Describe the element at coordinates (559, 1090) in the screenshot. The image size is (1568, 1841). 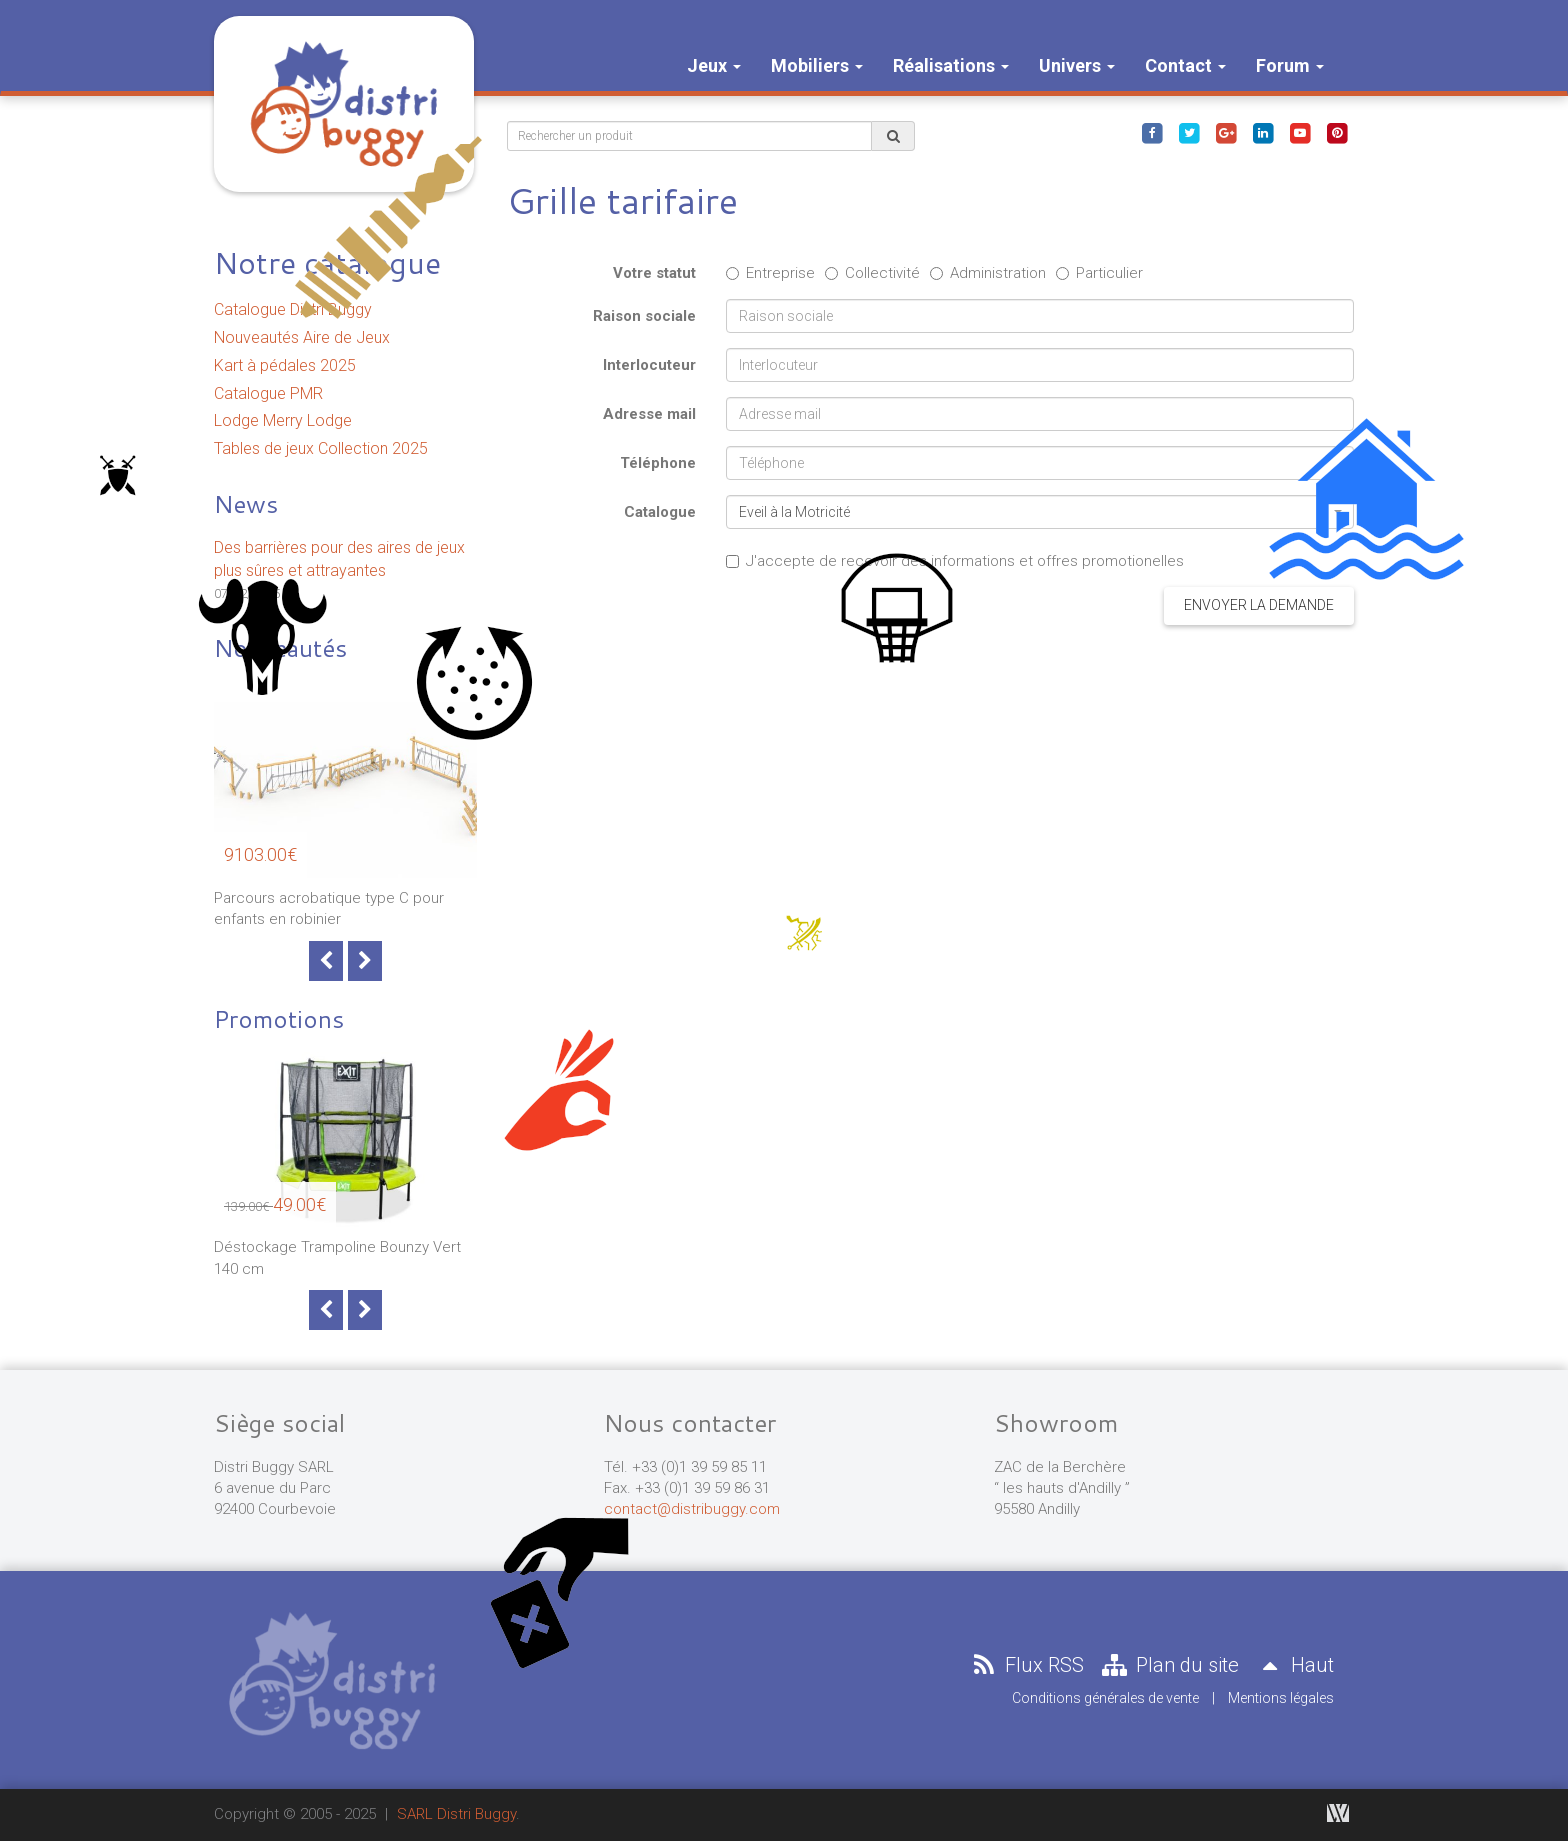
I see `confirm or approve an action` at that location.